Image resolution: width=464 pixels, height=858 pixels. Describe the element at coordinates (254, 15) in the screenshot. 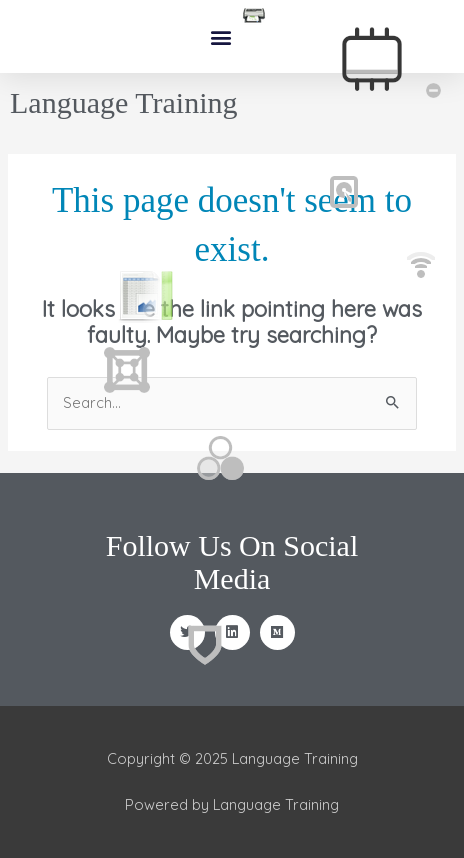

I see `print the current document` at that location.